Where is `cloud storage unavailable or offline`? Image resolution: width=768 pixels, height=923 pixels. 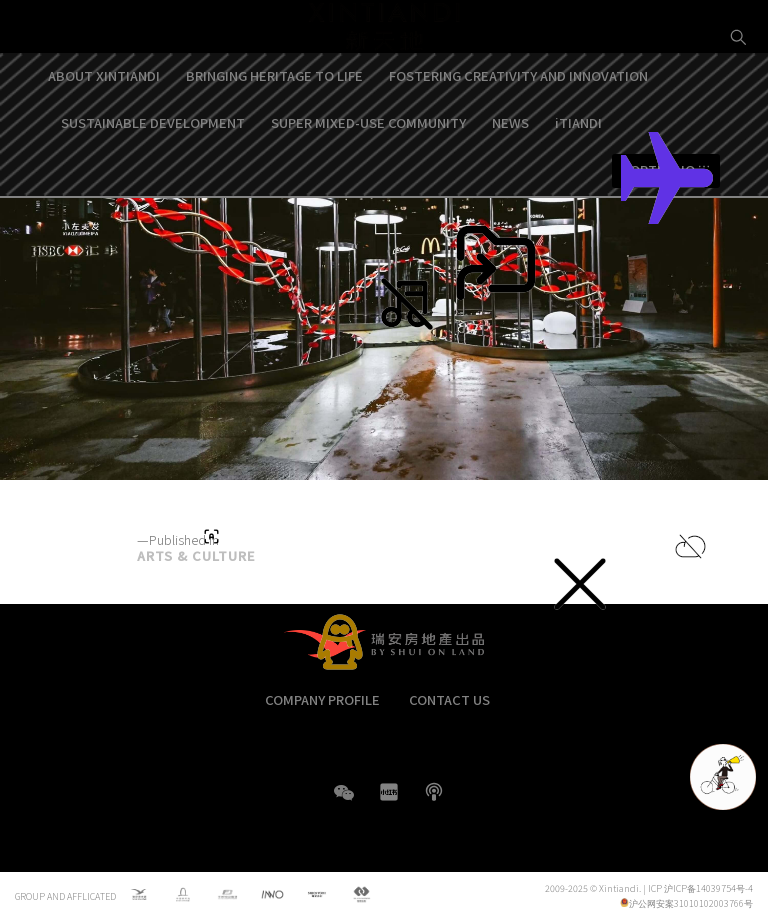
cloud storage unavailable or offline is located at coordinates (690, 546).